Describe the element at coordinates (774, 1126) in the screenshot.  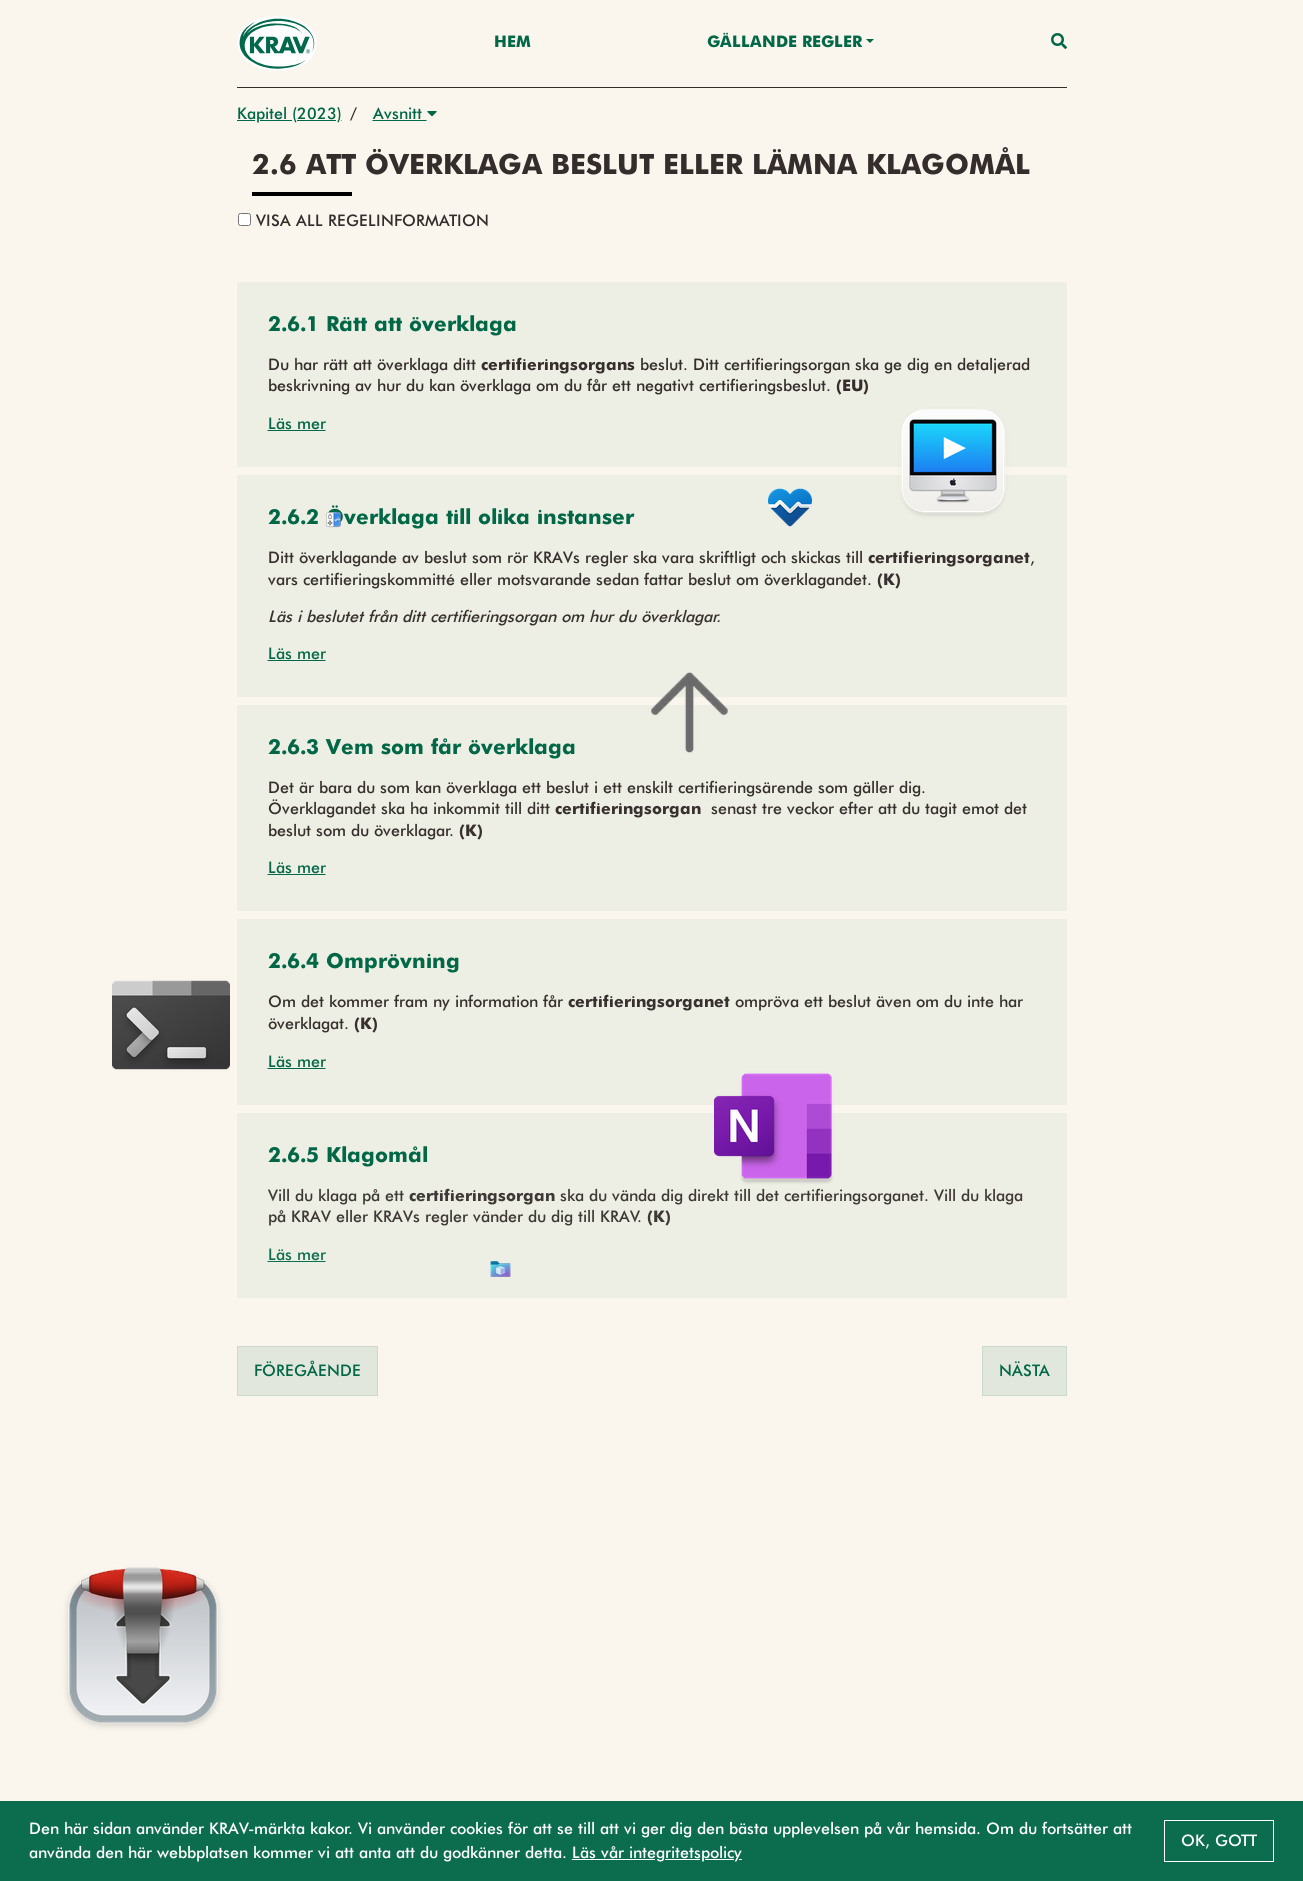
I see `open Microsoft OneNote` at that location.